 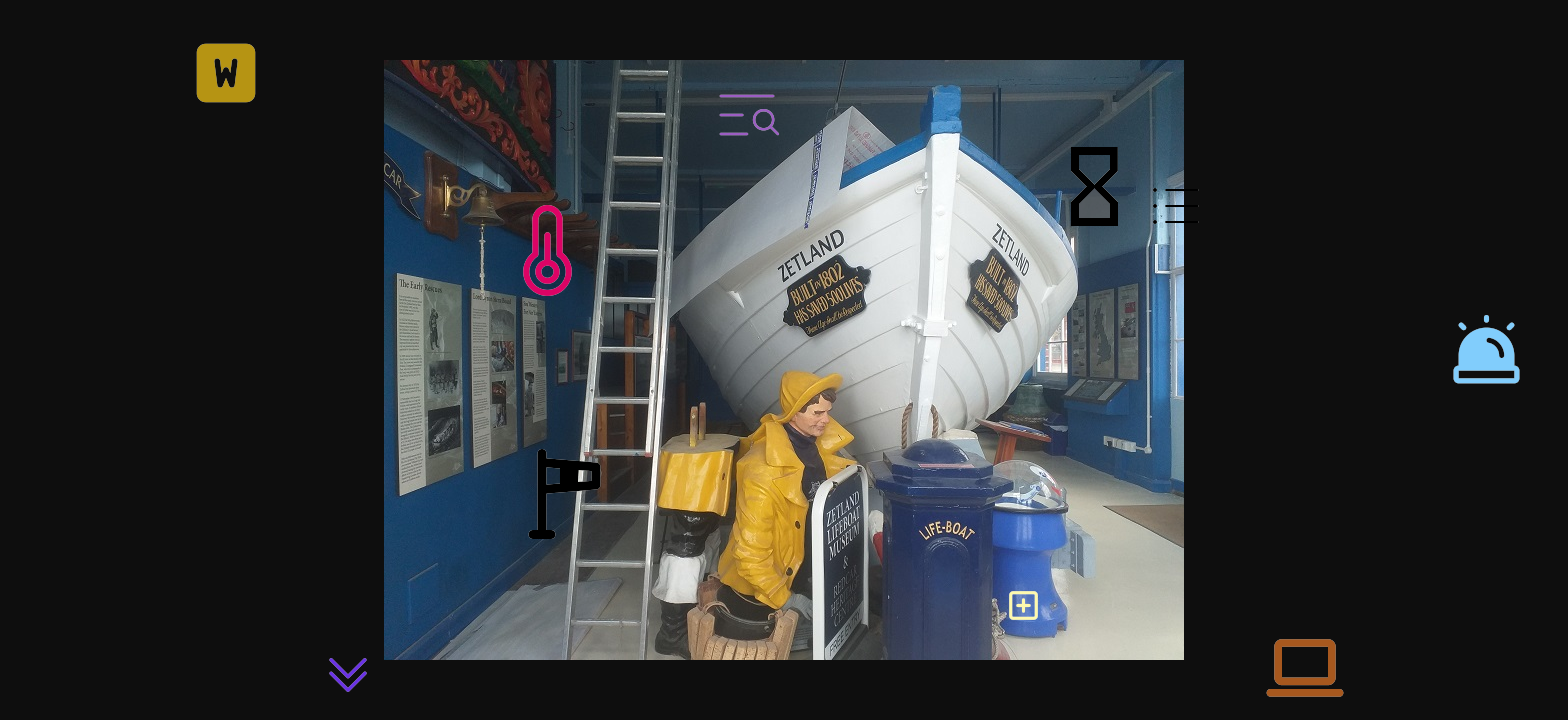 What do you see at coordinates (747, 115) in the screenshot?
I see `search within a list or document` at bounding box center [747, 115].